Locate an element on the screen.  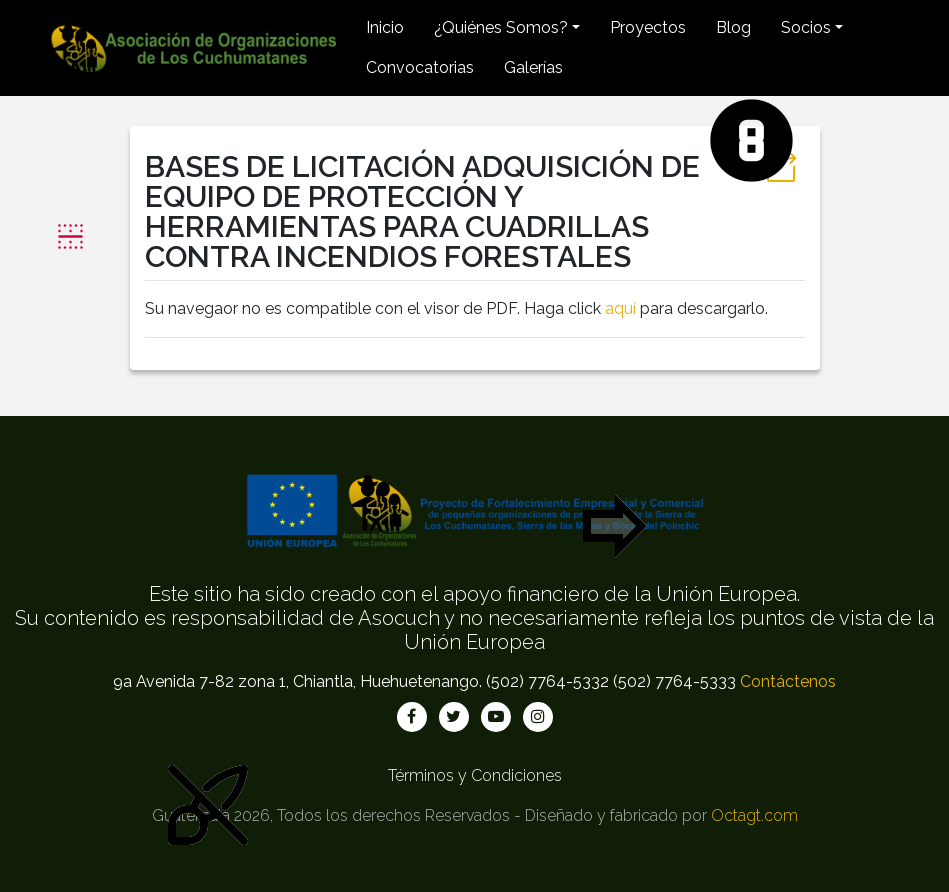
indicates step 8 in a multi-step process is located at coordinates (751, 140).